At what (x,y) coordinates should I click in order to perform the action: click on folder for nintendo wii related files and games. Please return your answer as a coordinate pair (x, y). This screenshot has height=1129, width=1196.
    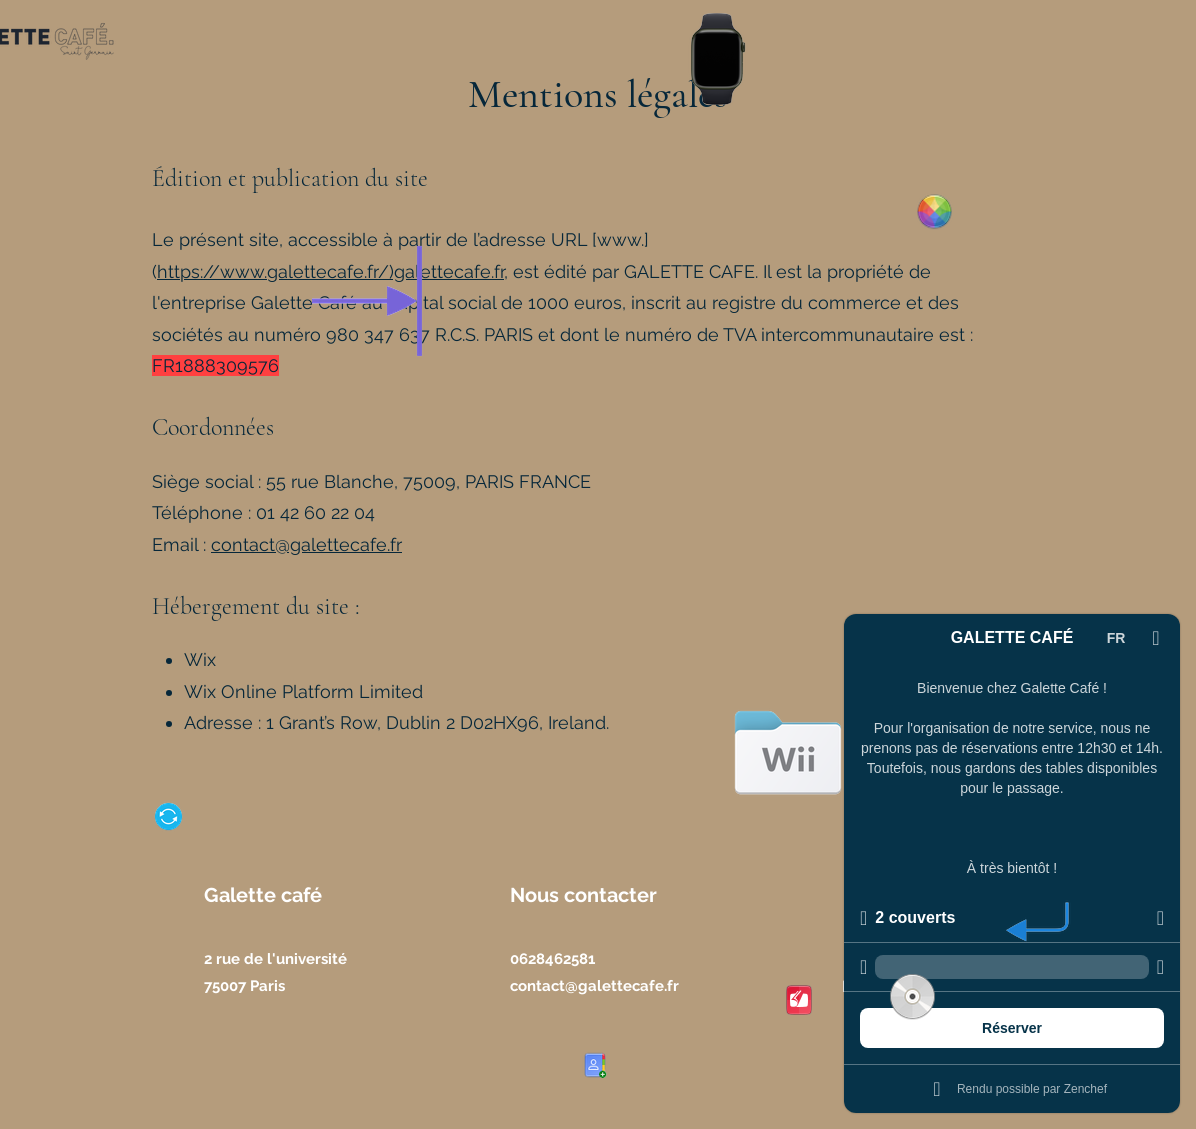
    Looking at the image, I should click on (787, 755).